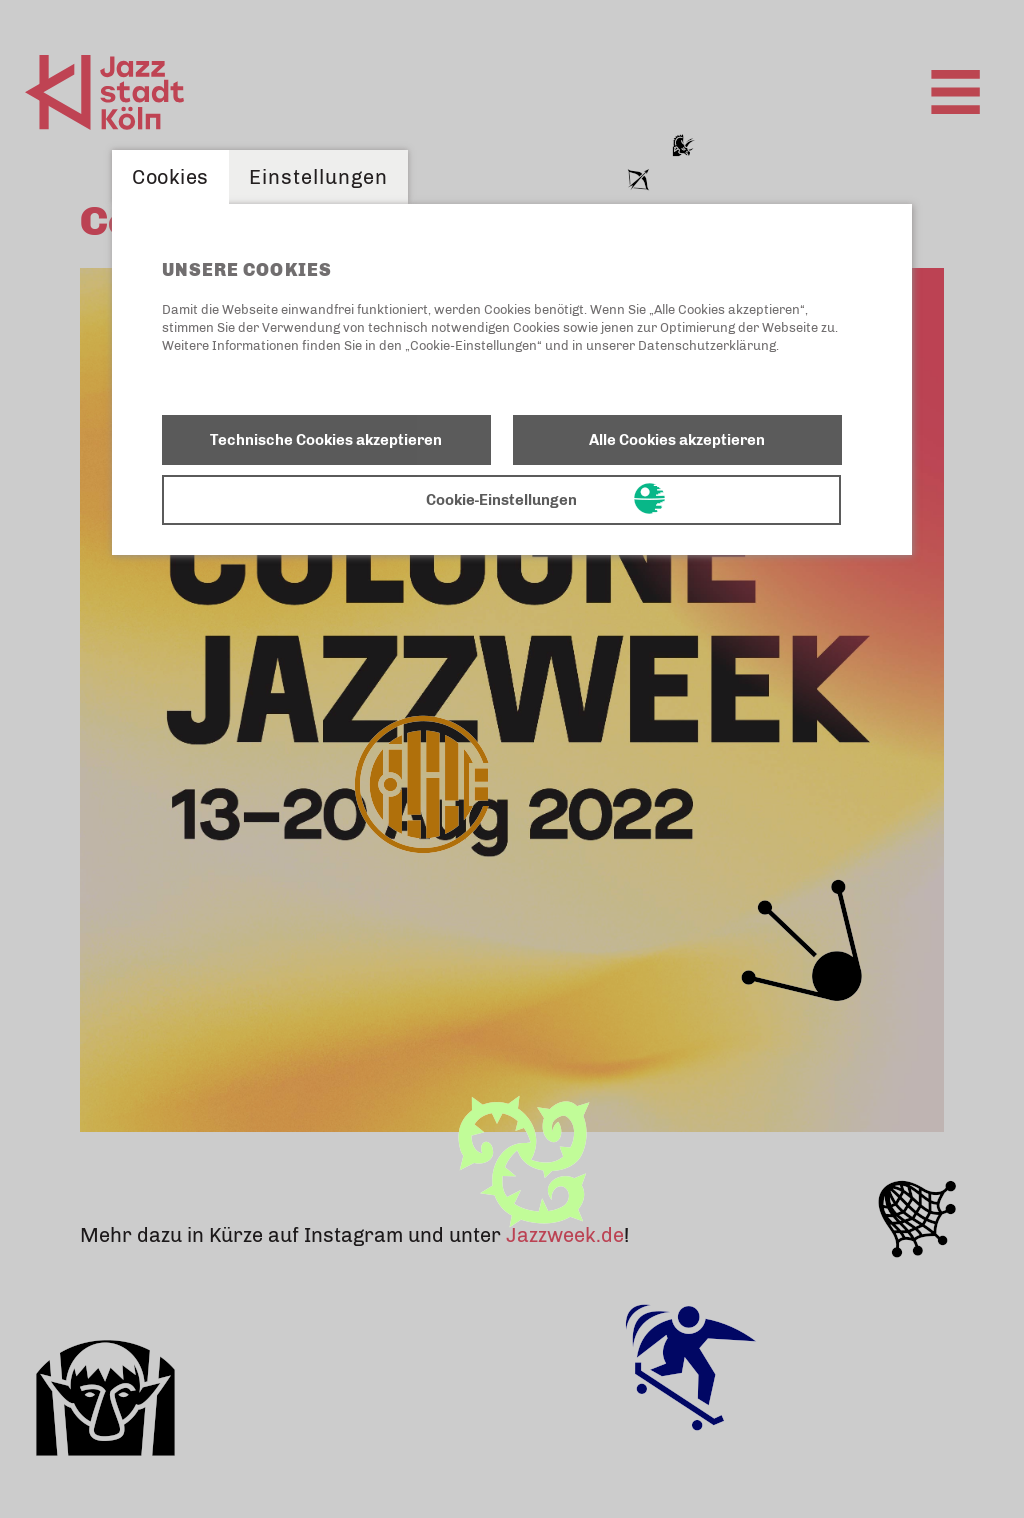  What do you see at coordinates (802, 941) in the screenshot?
I see `access space or satellite-related features` at bounding box center [802, 941].